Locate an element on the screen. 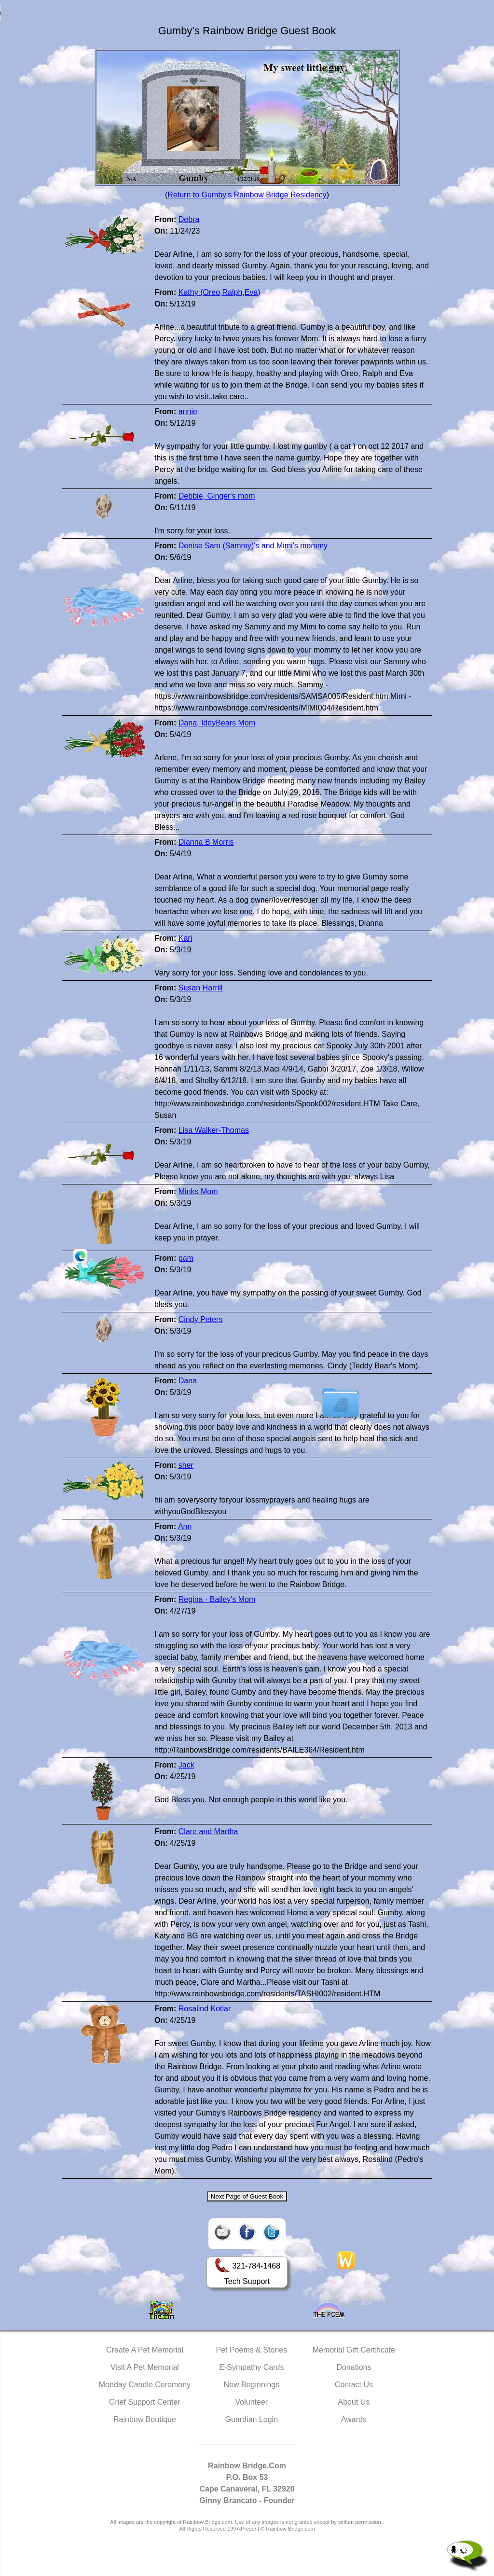 The image size is (494, 2576). open microsoft edge browser is located at coordinates (80, 1256).